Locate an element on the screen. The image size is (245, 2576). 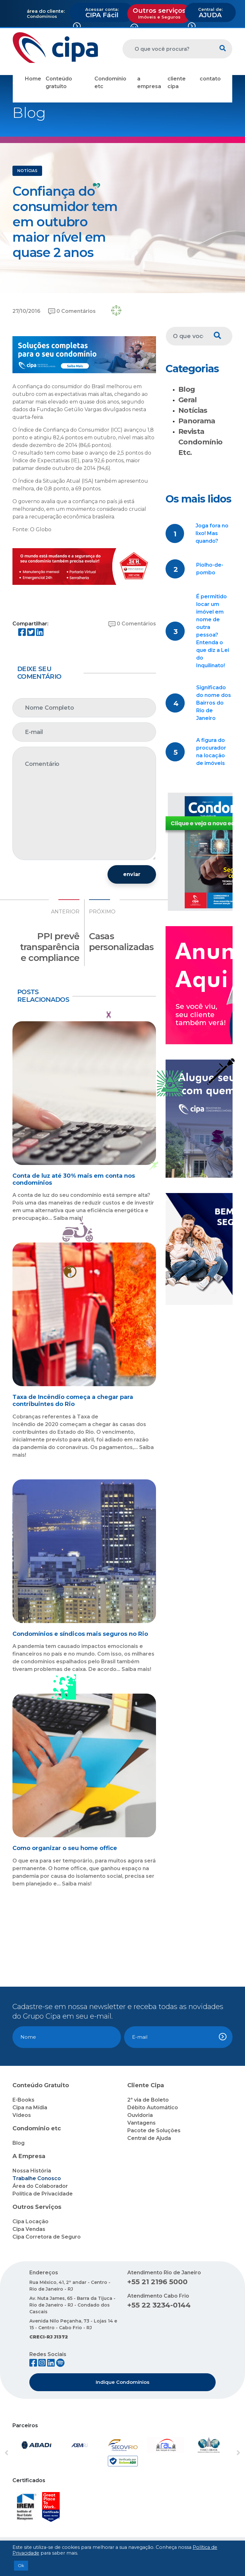
select anti-tank weapon is located at coordinates (221, 1072).